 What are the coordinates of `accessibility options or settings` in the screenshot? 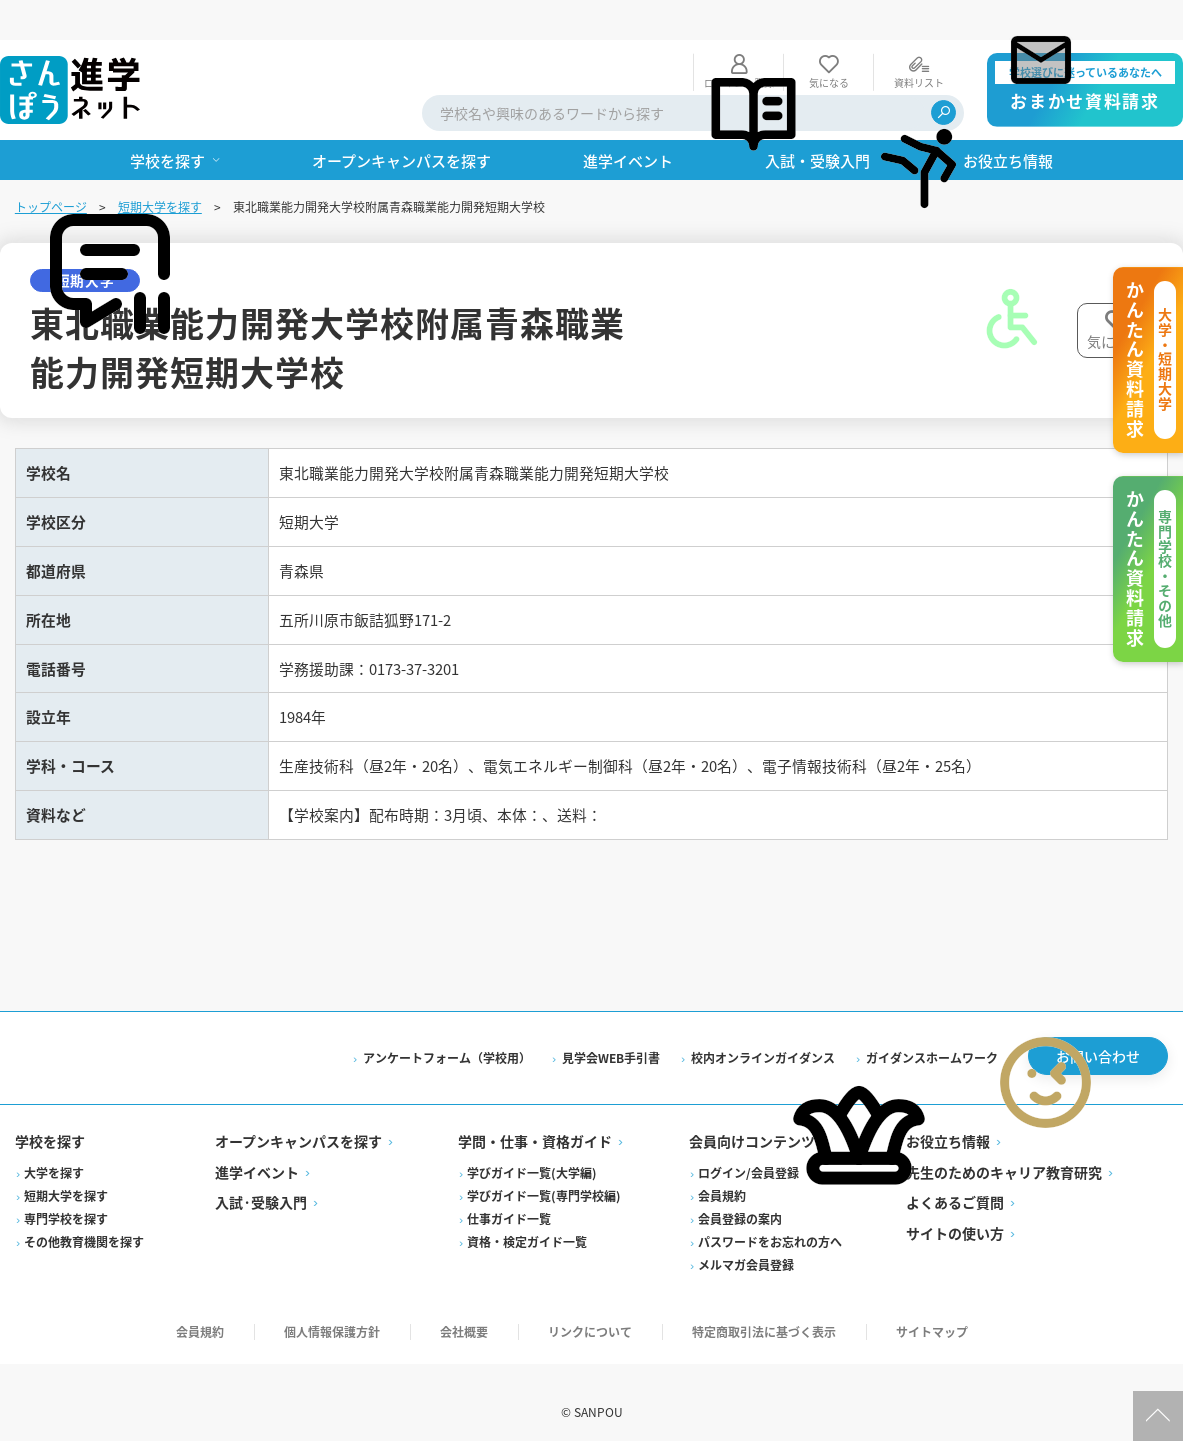 It's located at (1013, 318).